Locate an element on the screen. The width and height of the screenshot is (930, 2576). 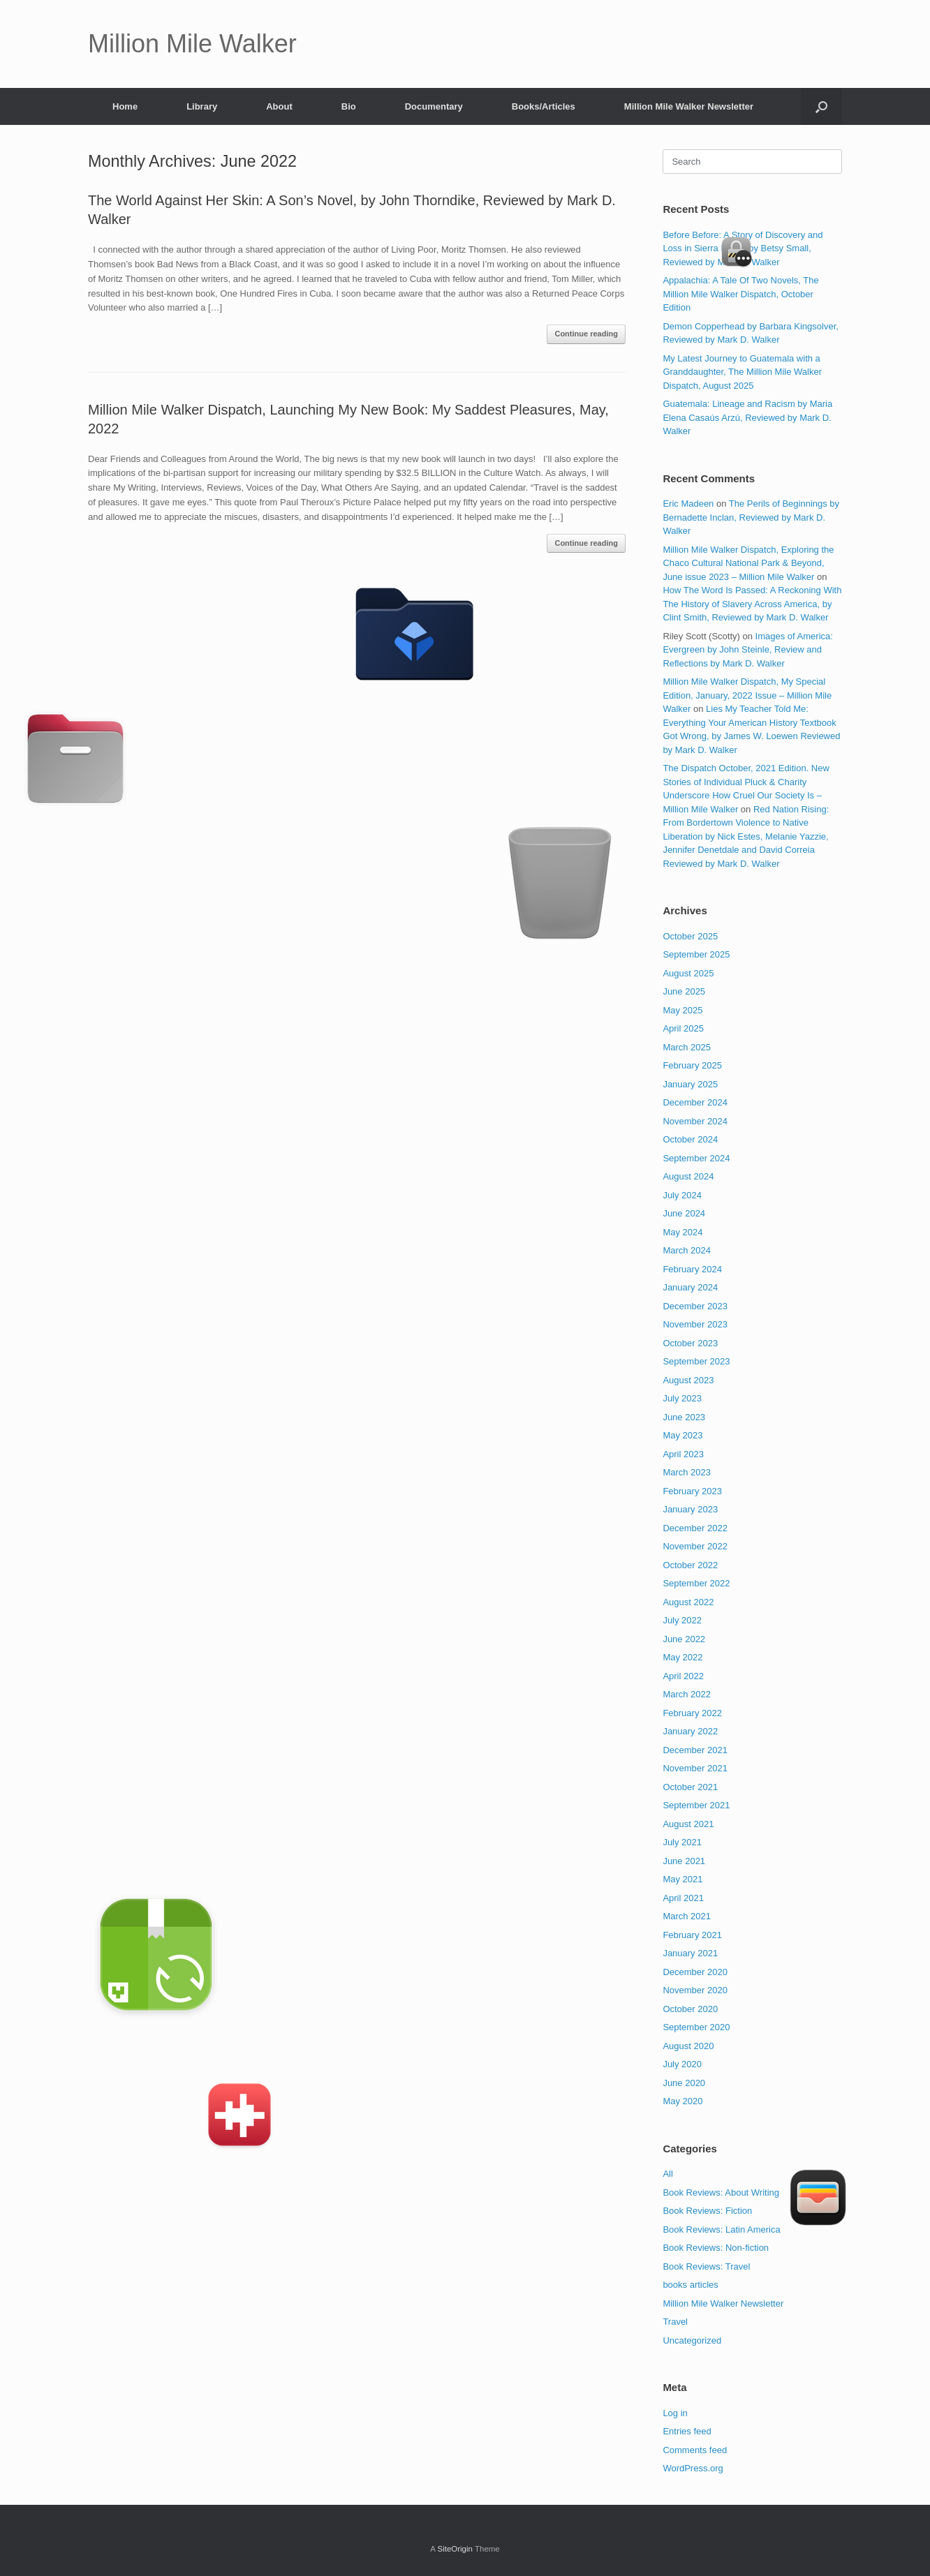
open the trash to view deleted items is located at coordinates (559, 881).